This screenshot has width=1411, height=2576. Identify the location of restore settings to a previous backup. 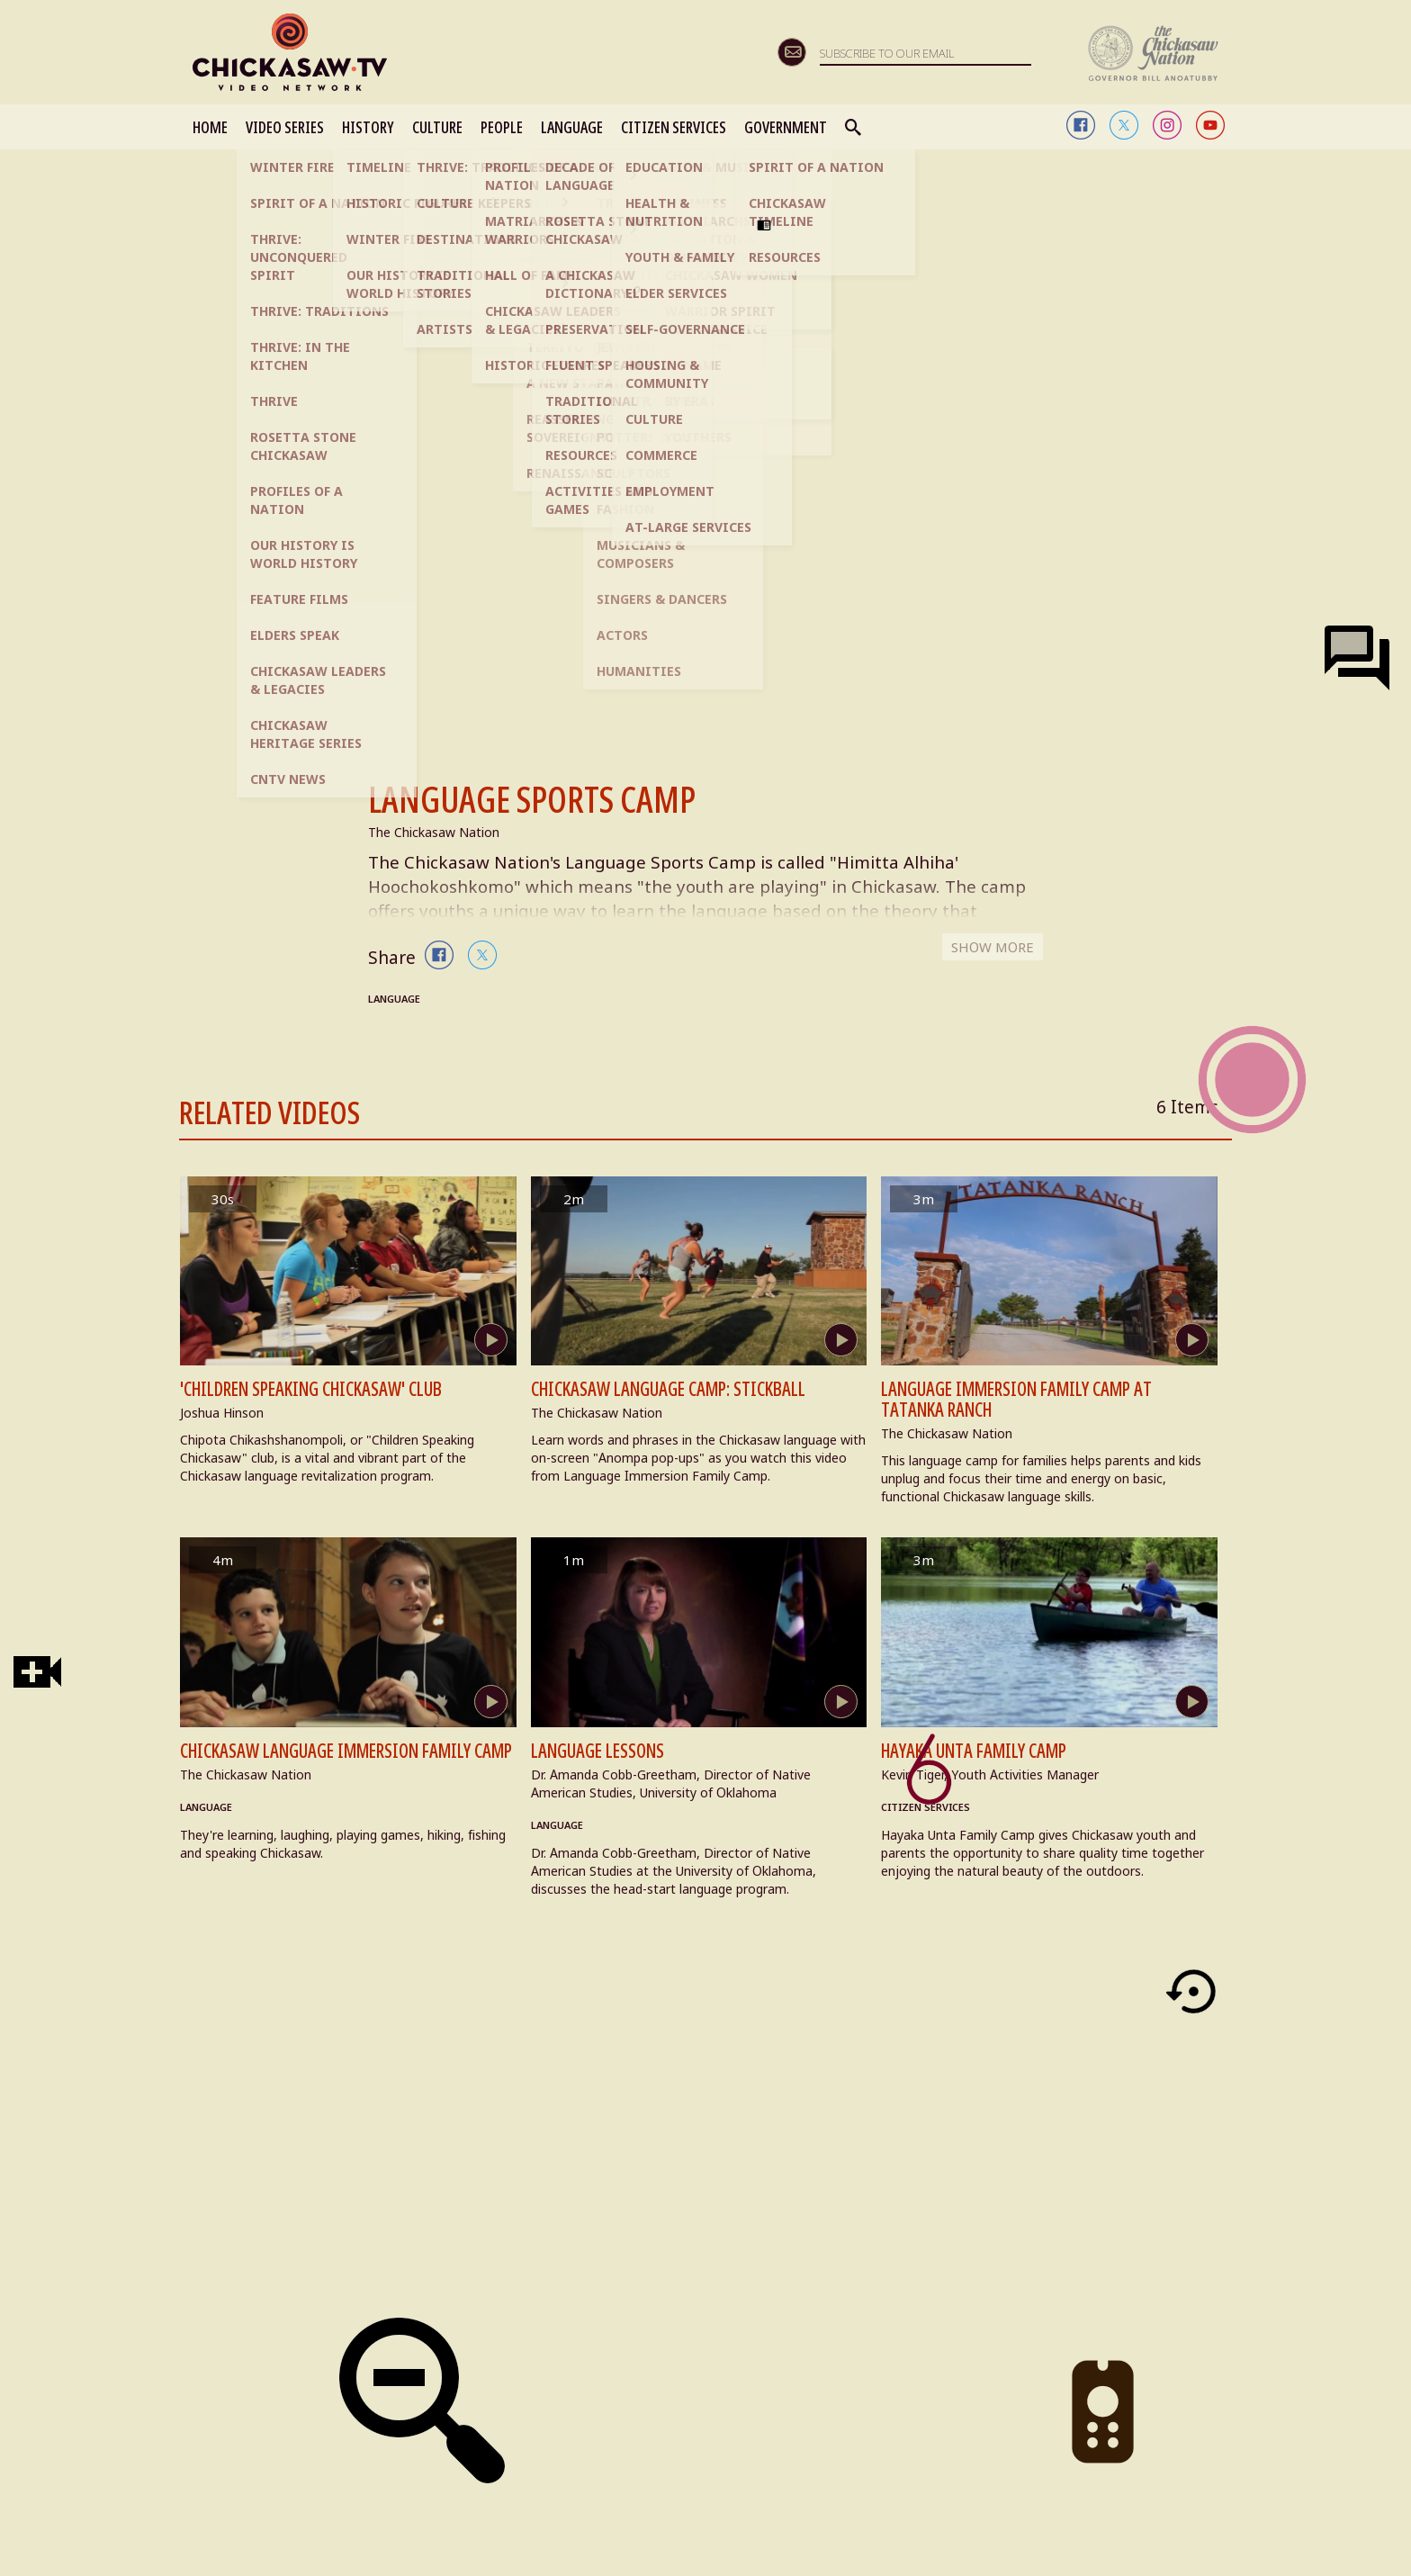
(1193, 1991).